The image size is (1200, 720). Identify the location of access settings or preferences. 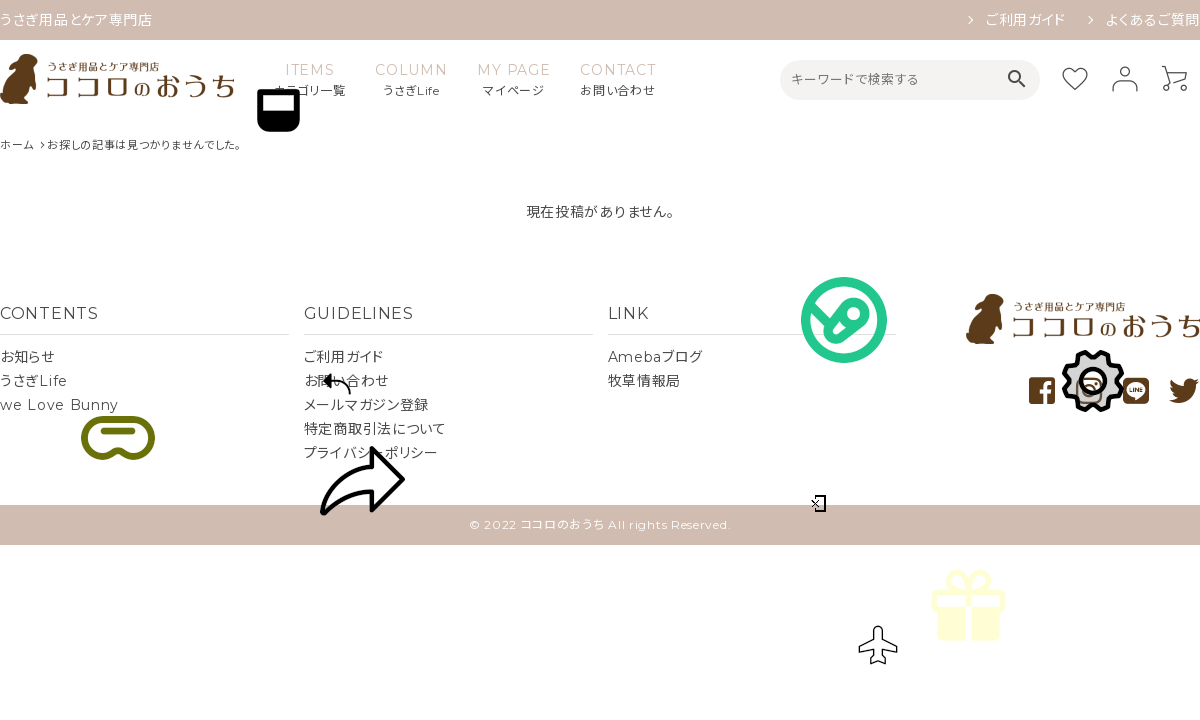
(1093, 381).